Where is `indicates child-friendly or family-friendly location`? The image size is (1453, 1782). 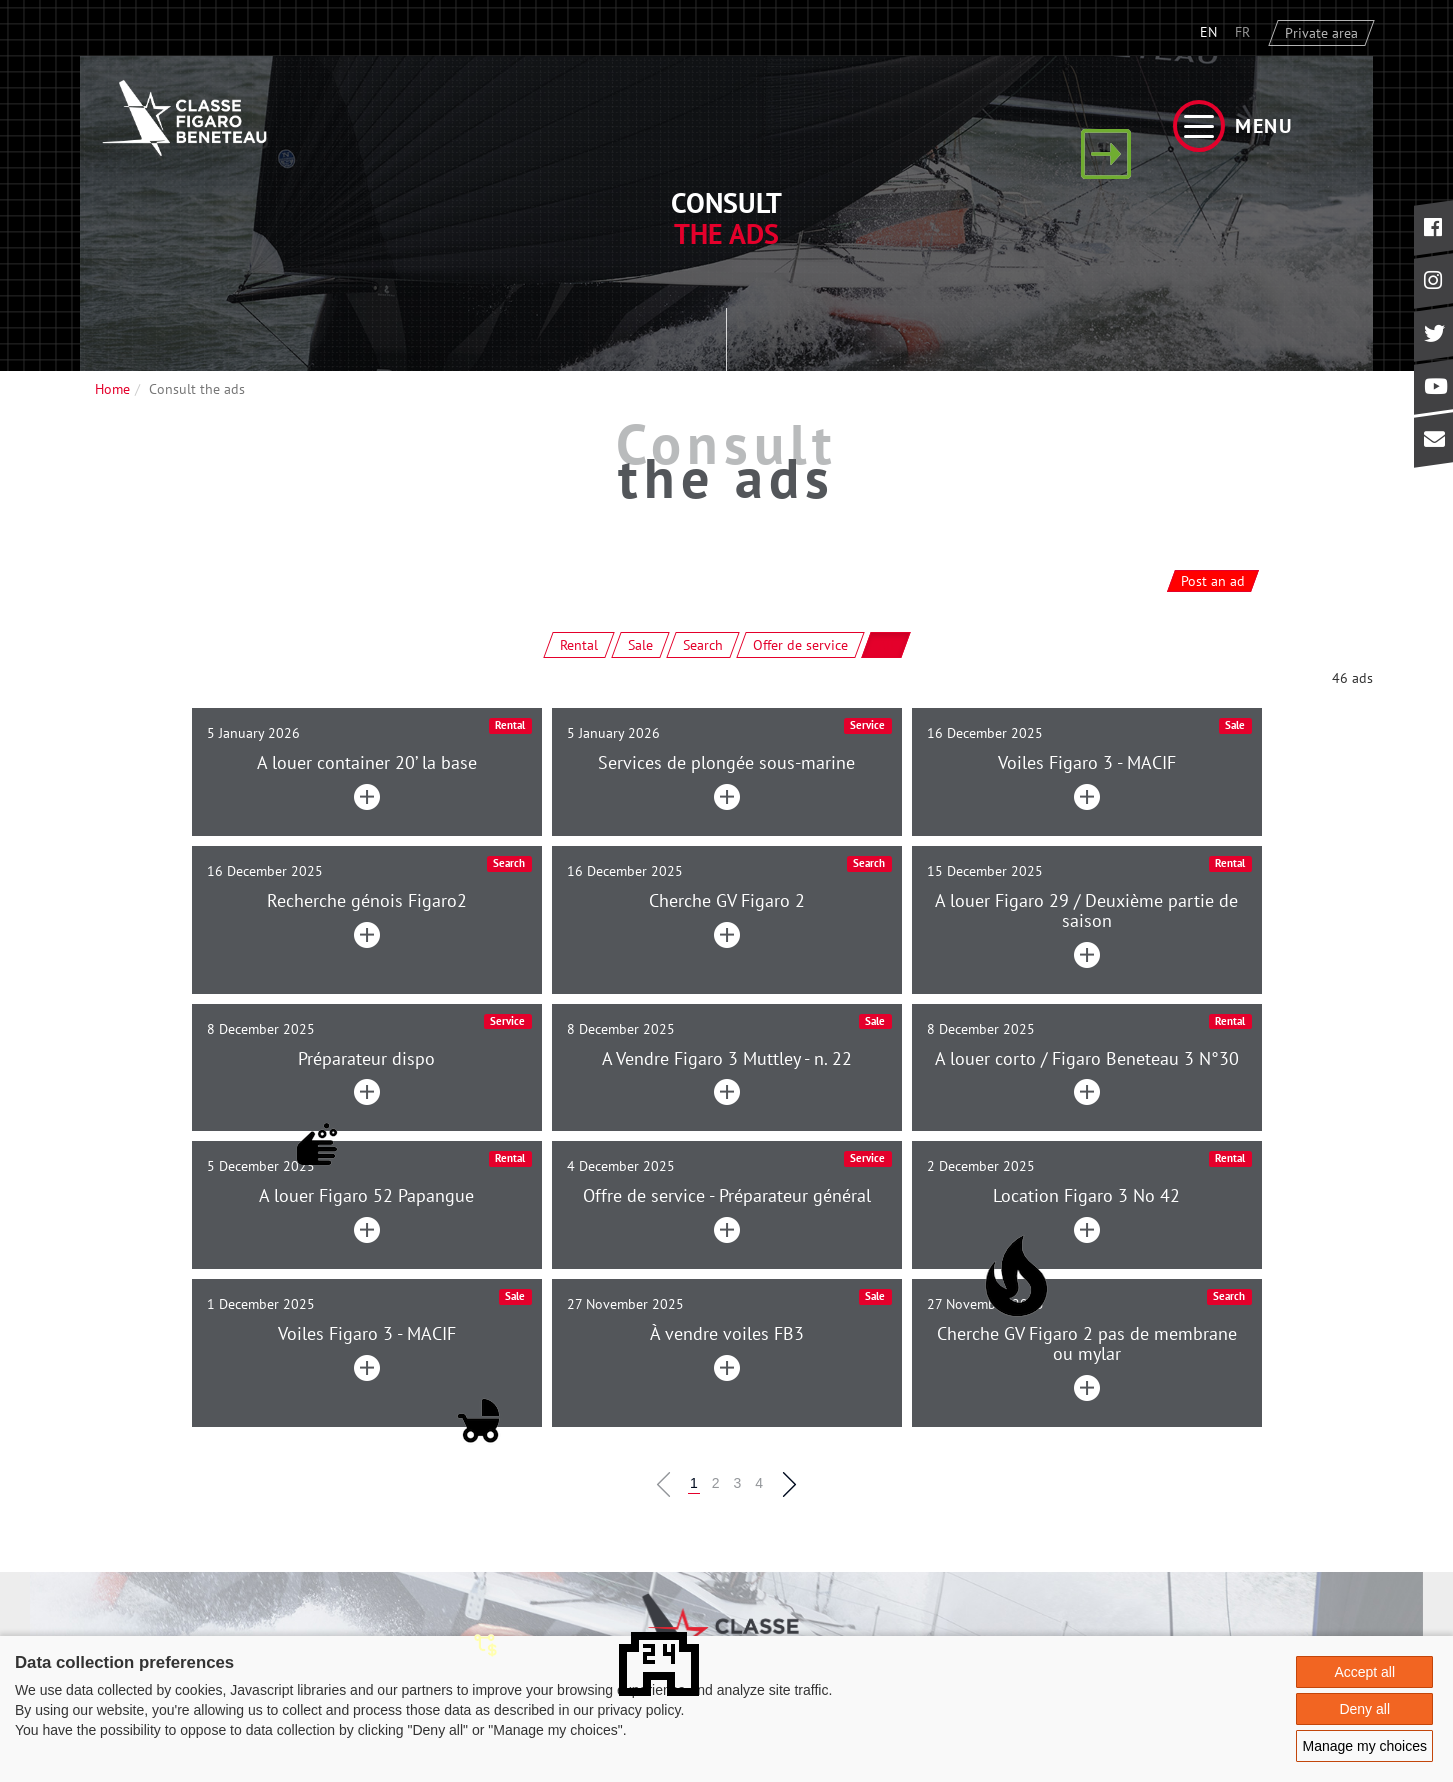
indicates child-friendly or family-friendly location is located at coordinates (479, 1420).